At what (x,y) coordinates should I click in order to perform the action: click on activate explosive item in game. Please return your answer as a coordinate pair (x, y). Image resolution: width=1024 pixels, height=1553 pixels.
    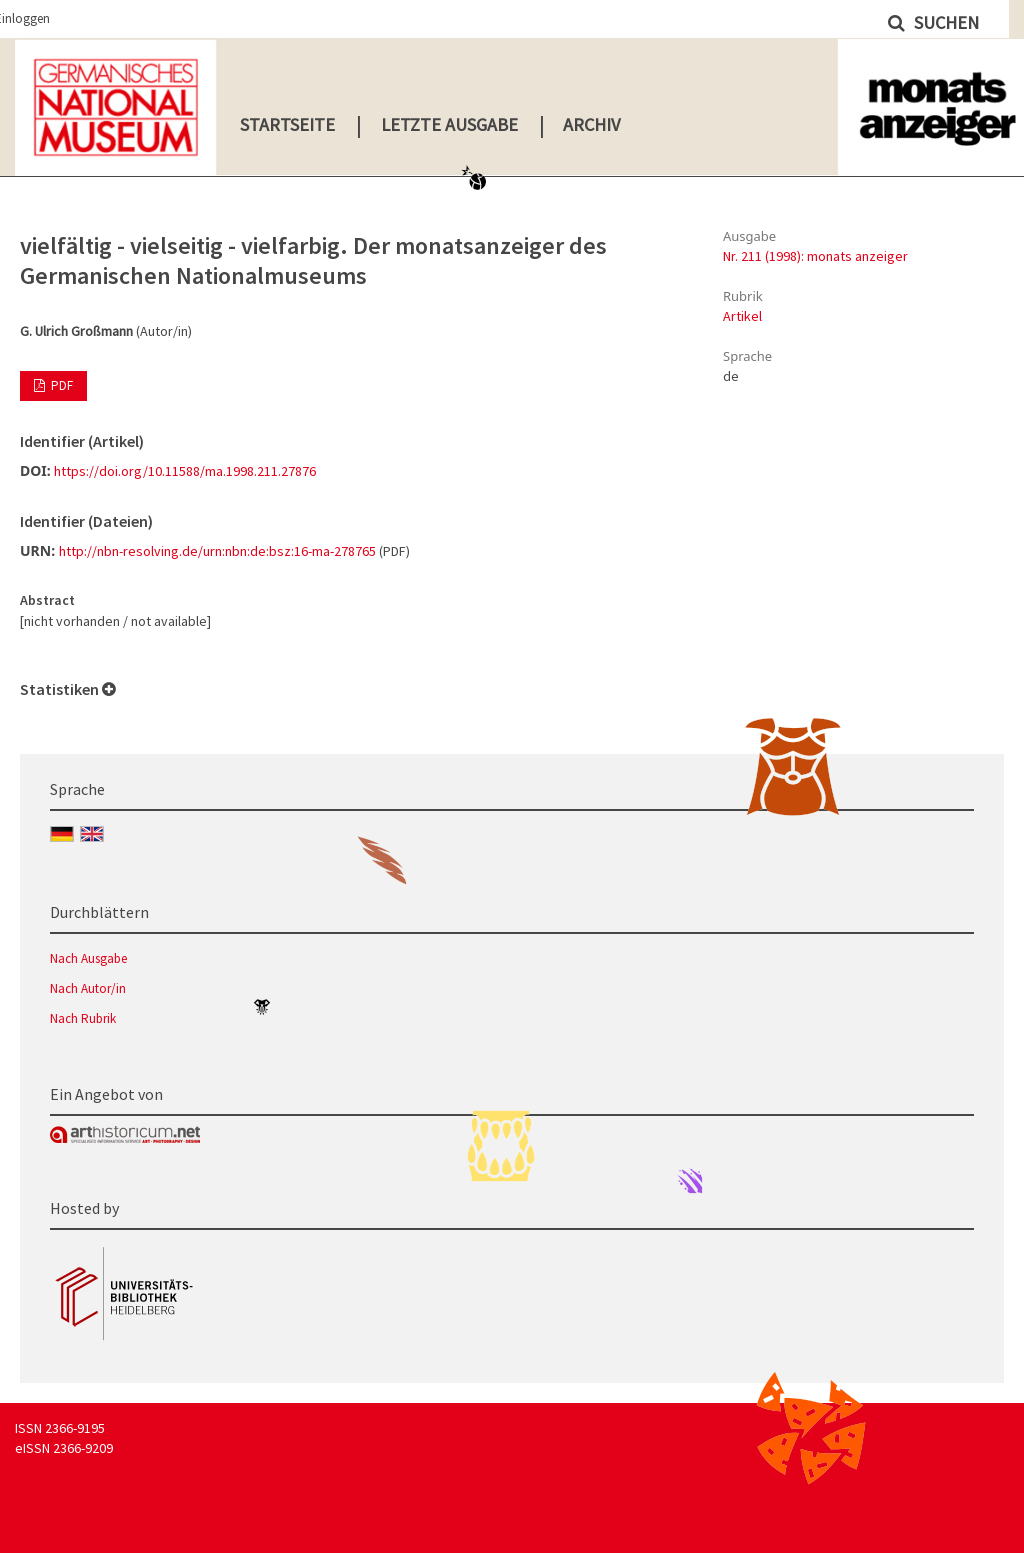
    Looking at the image, I should click on (473, 177).